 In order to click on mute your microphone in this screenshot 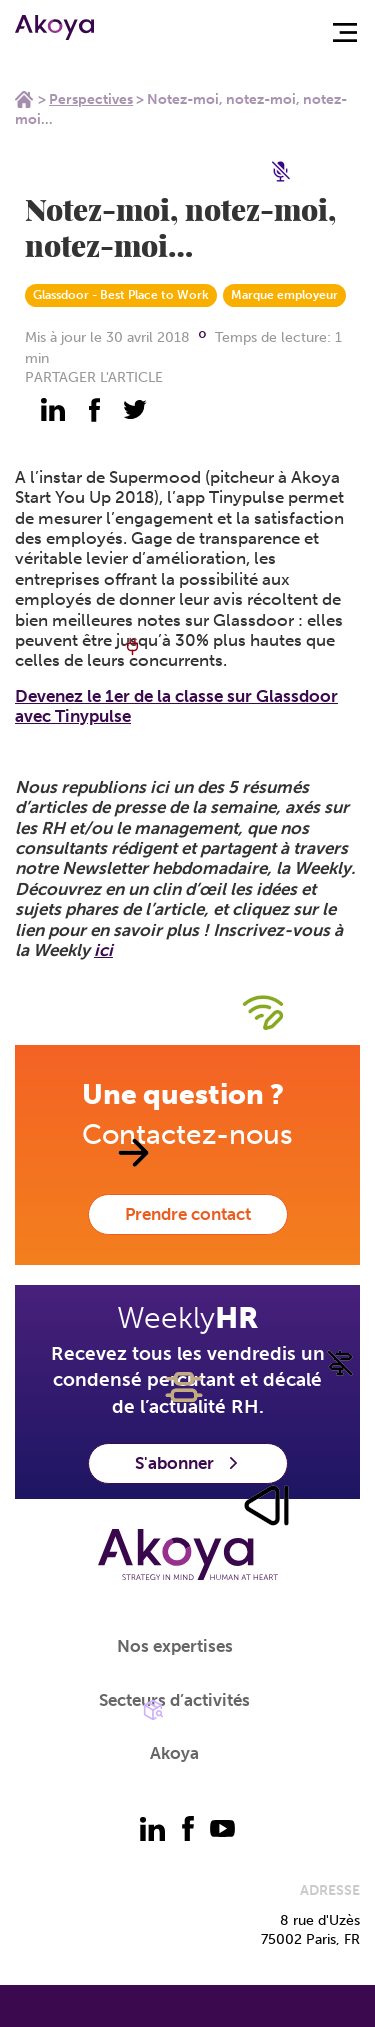, I will do `click(280, 171)`.